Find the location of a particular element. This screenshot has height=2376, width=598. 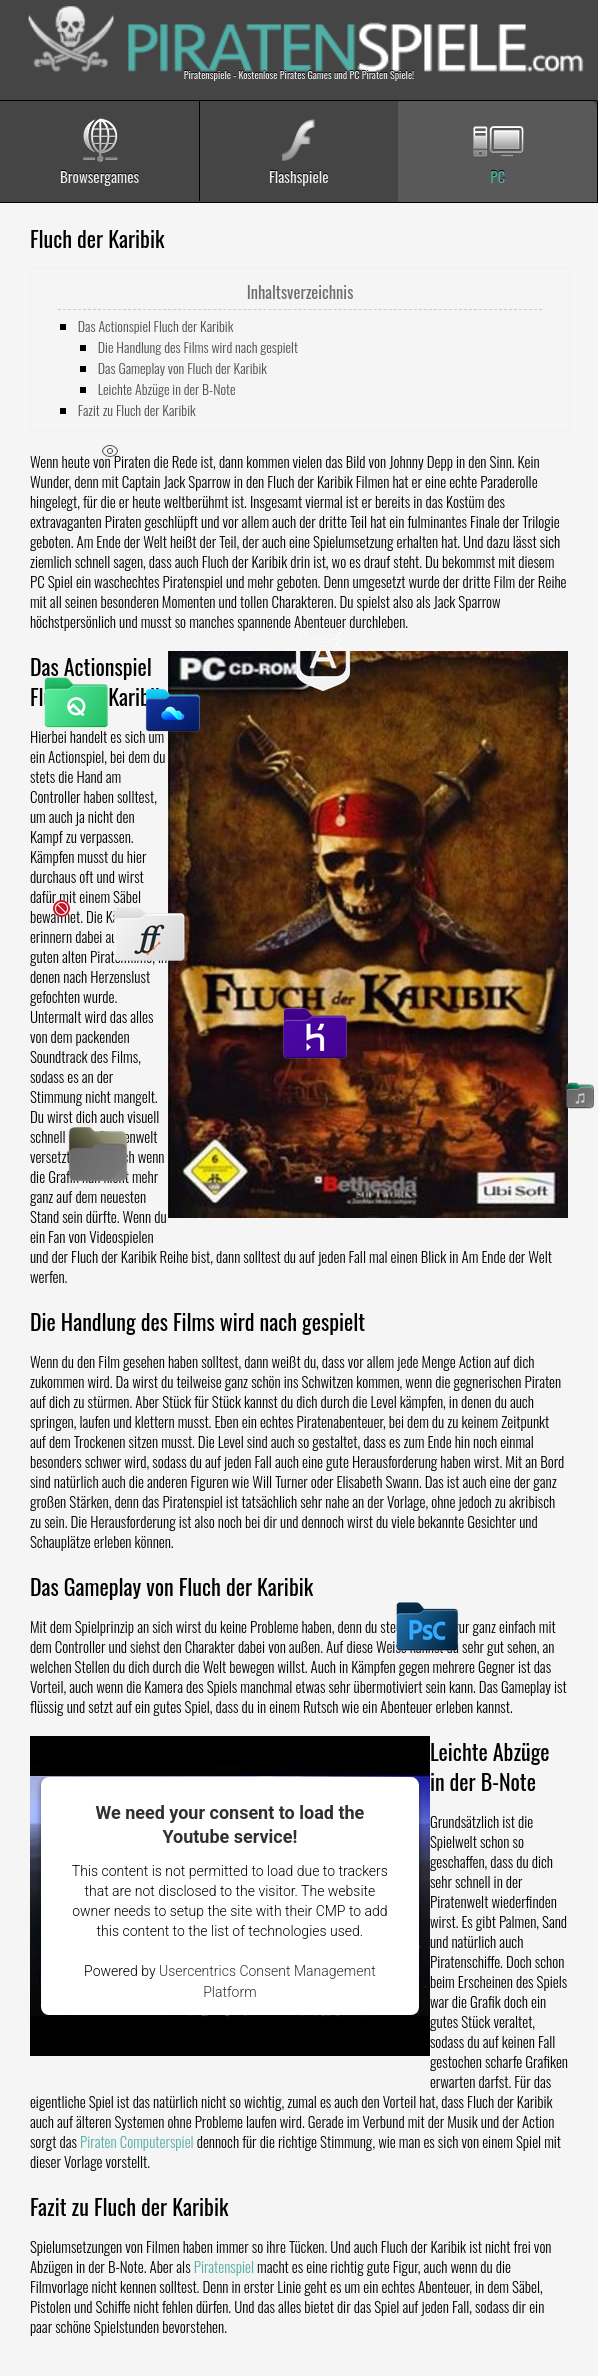

access visibility or display settings is located at coordinates (110, 451).